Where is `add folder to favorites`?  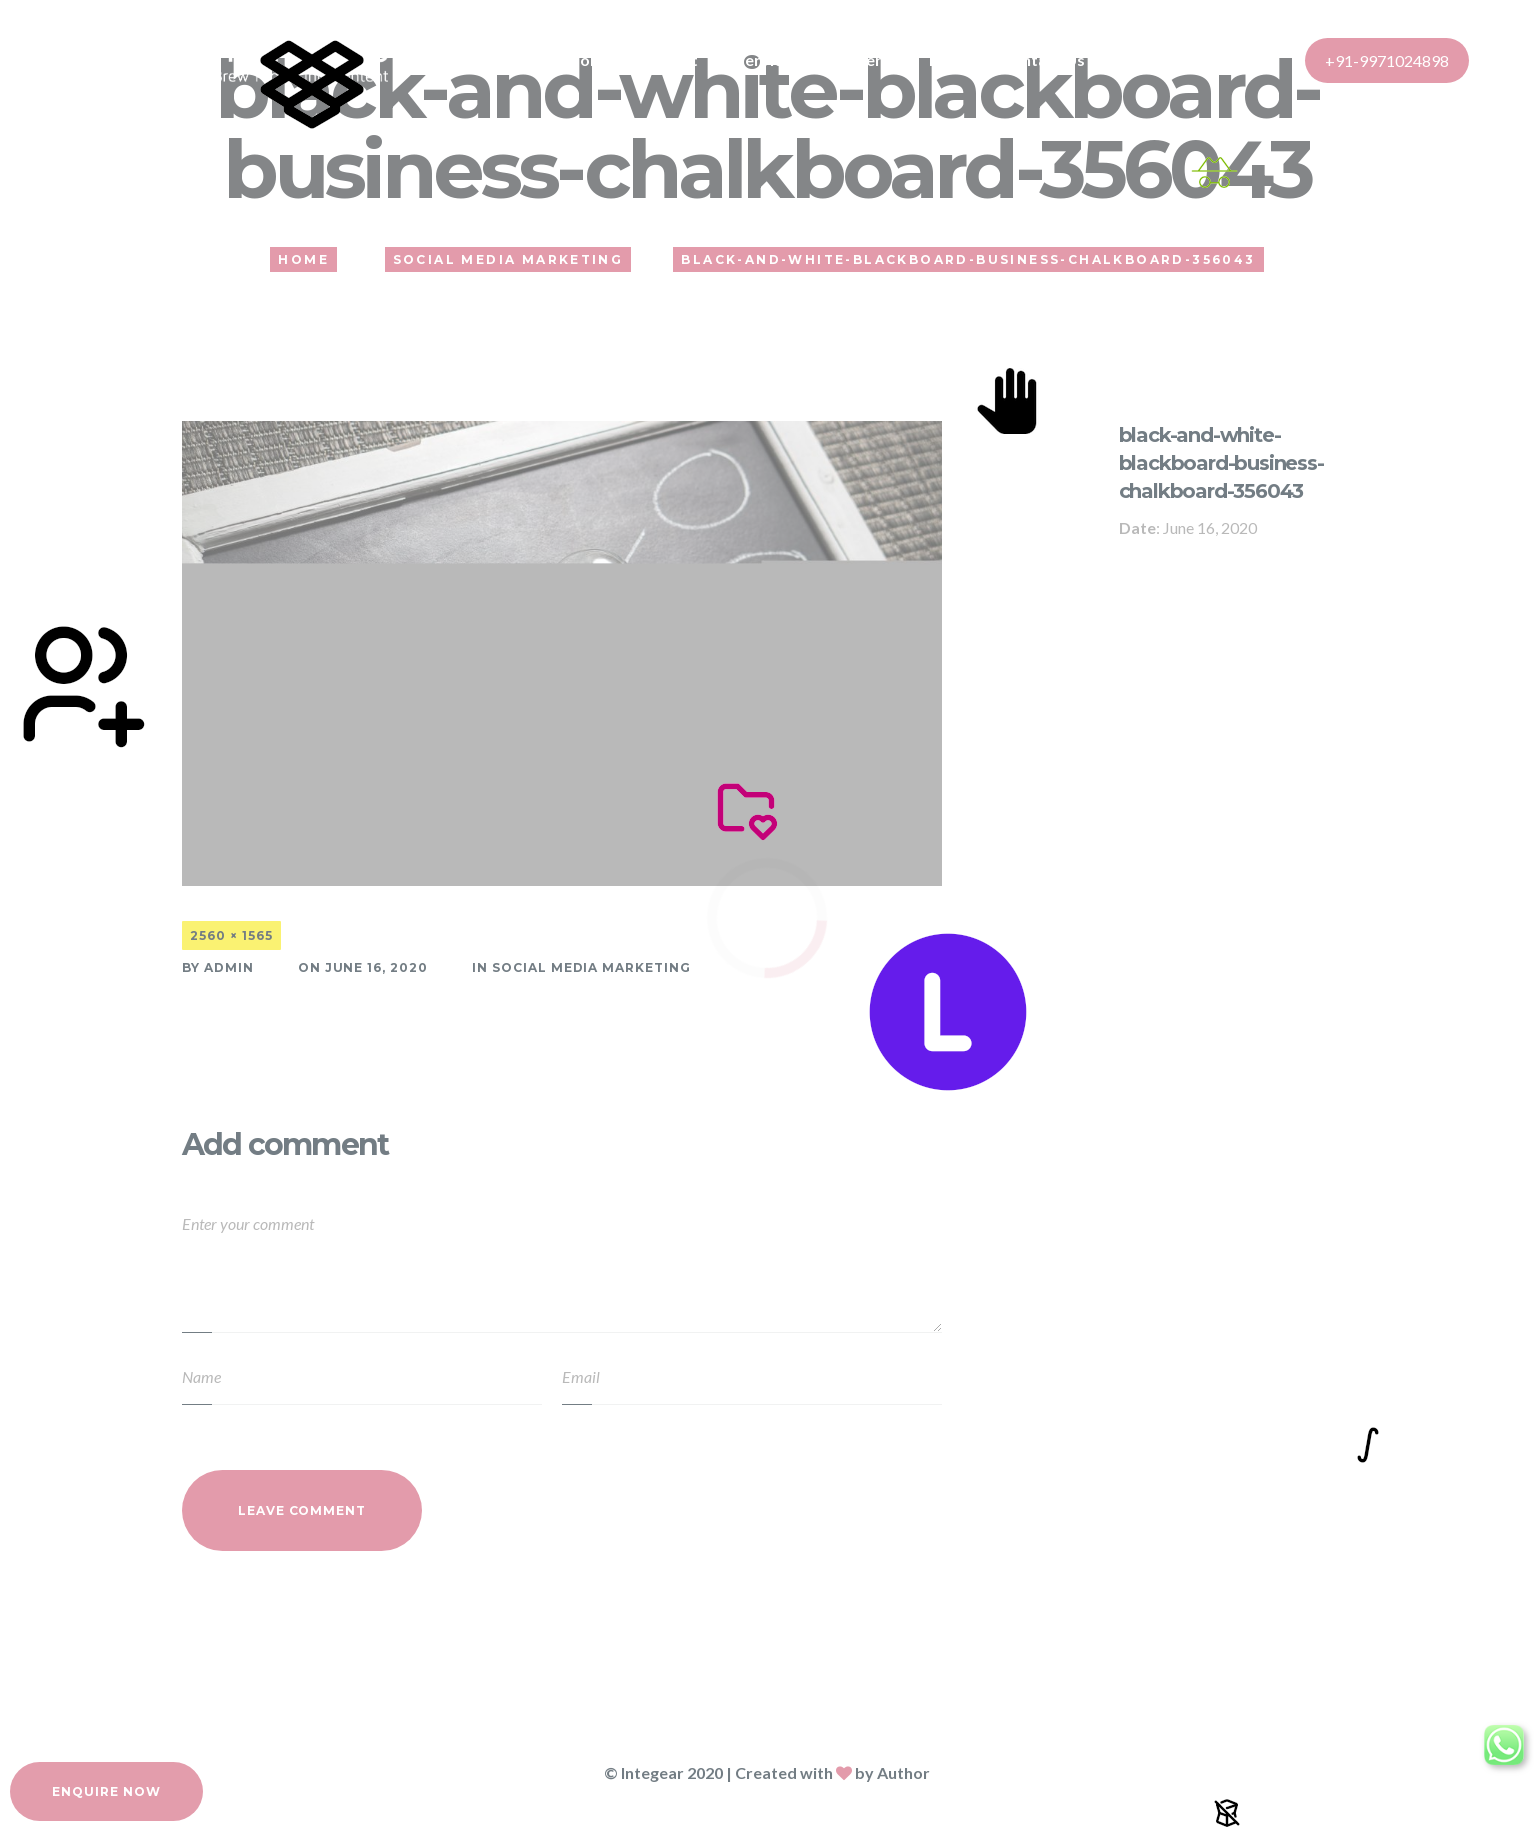
add folder to favorites is located at coordinates (746, 809).